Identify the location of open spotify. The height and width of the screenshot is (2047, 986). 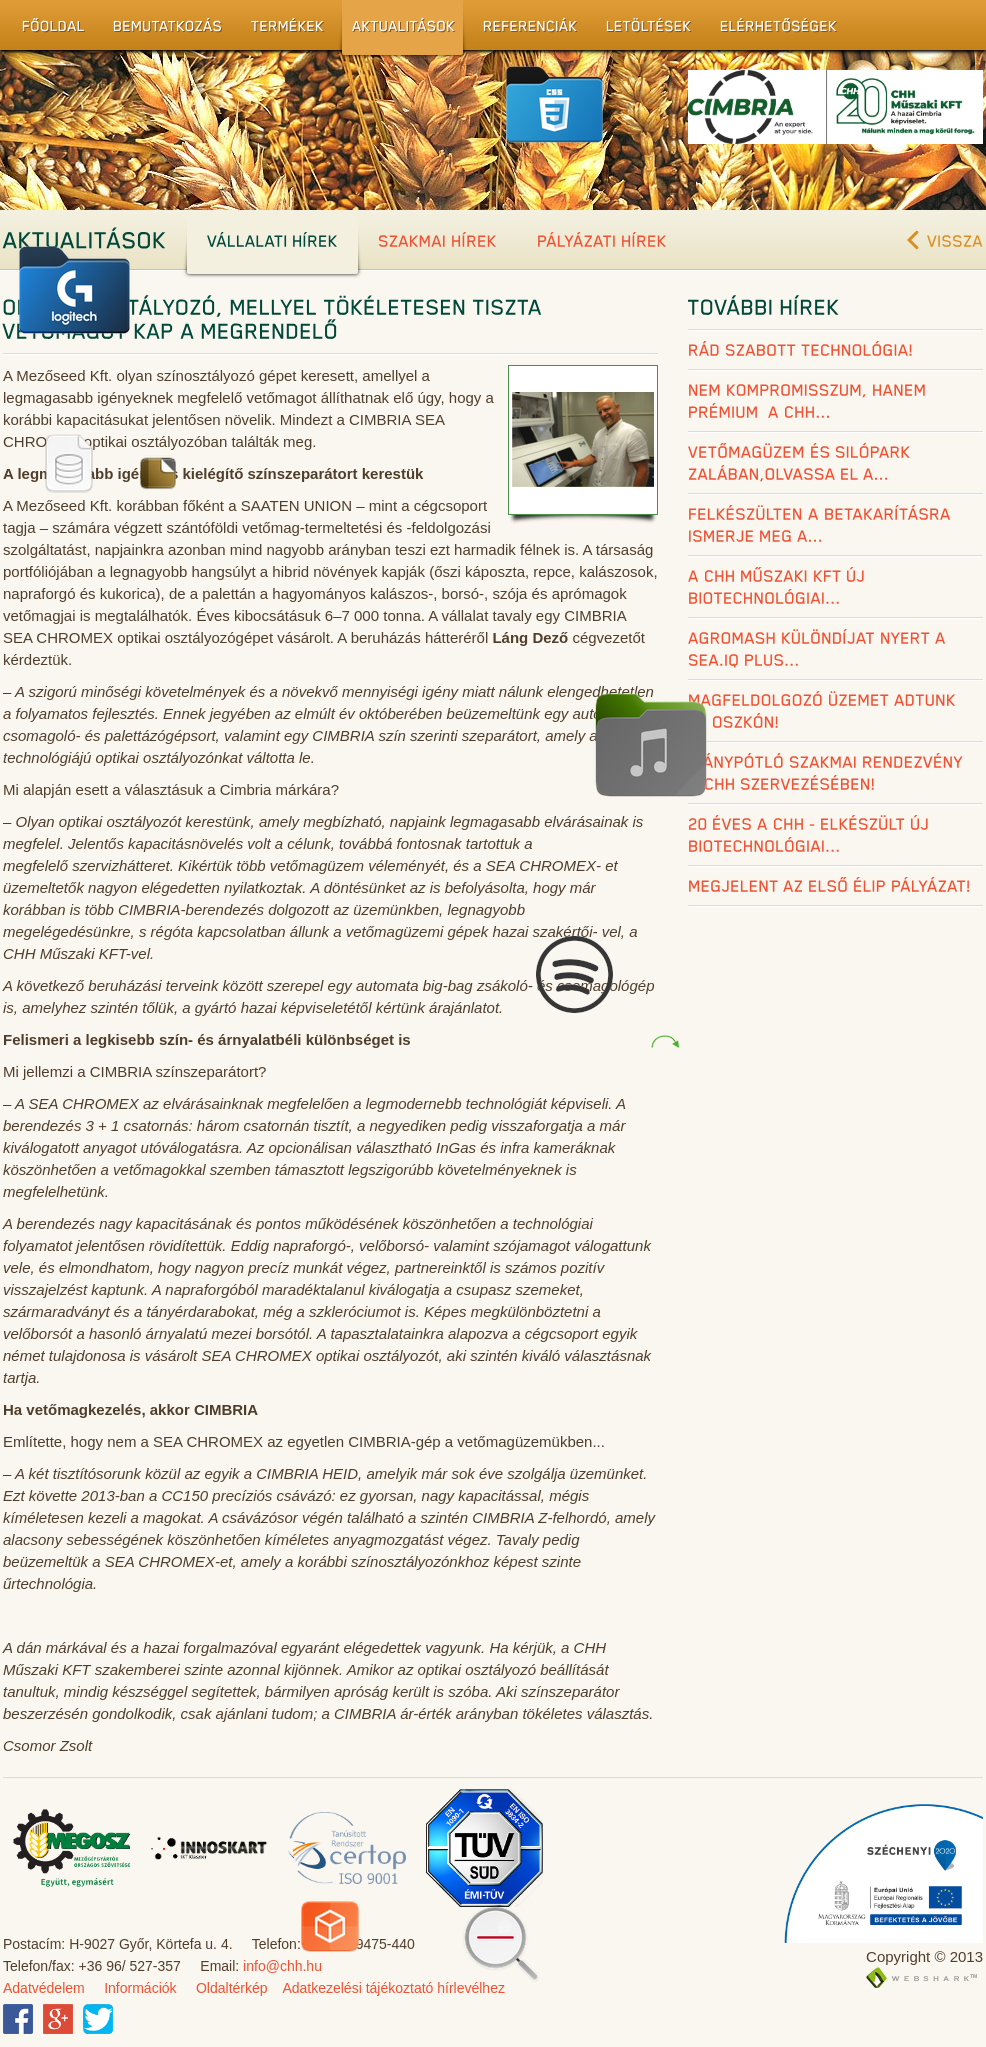
(574, 974).